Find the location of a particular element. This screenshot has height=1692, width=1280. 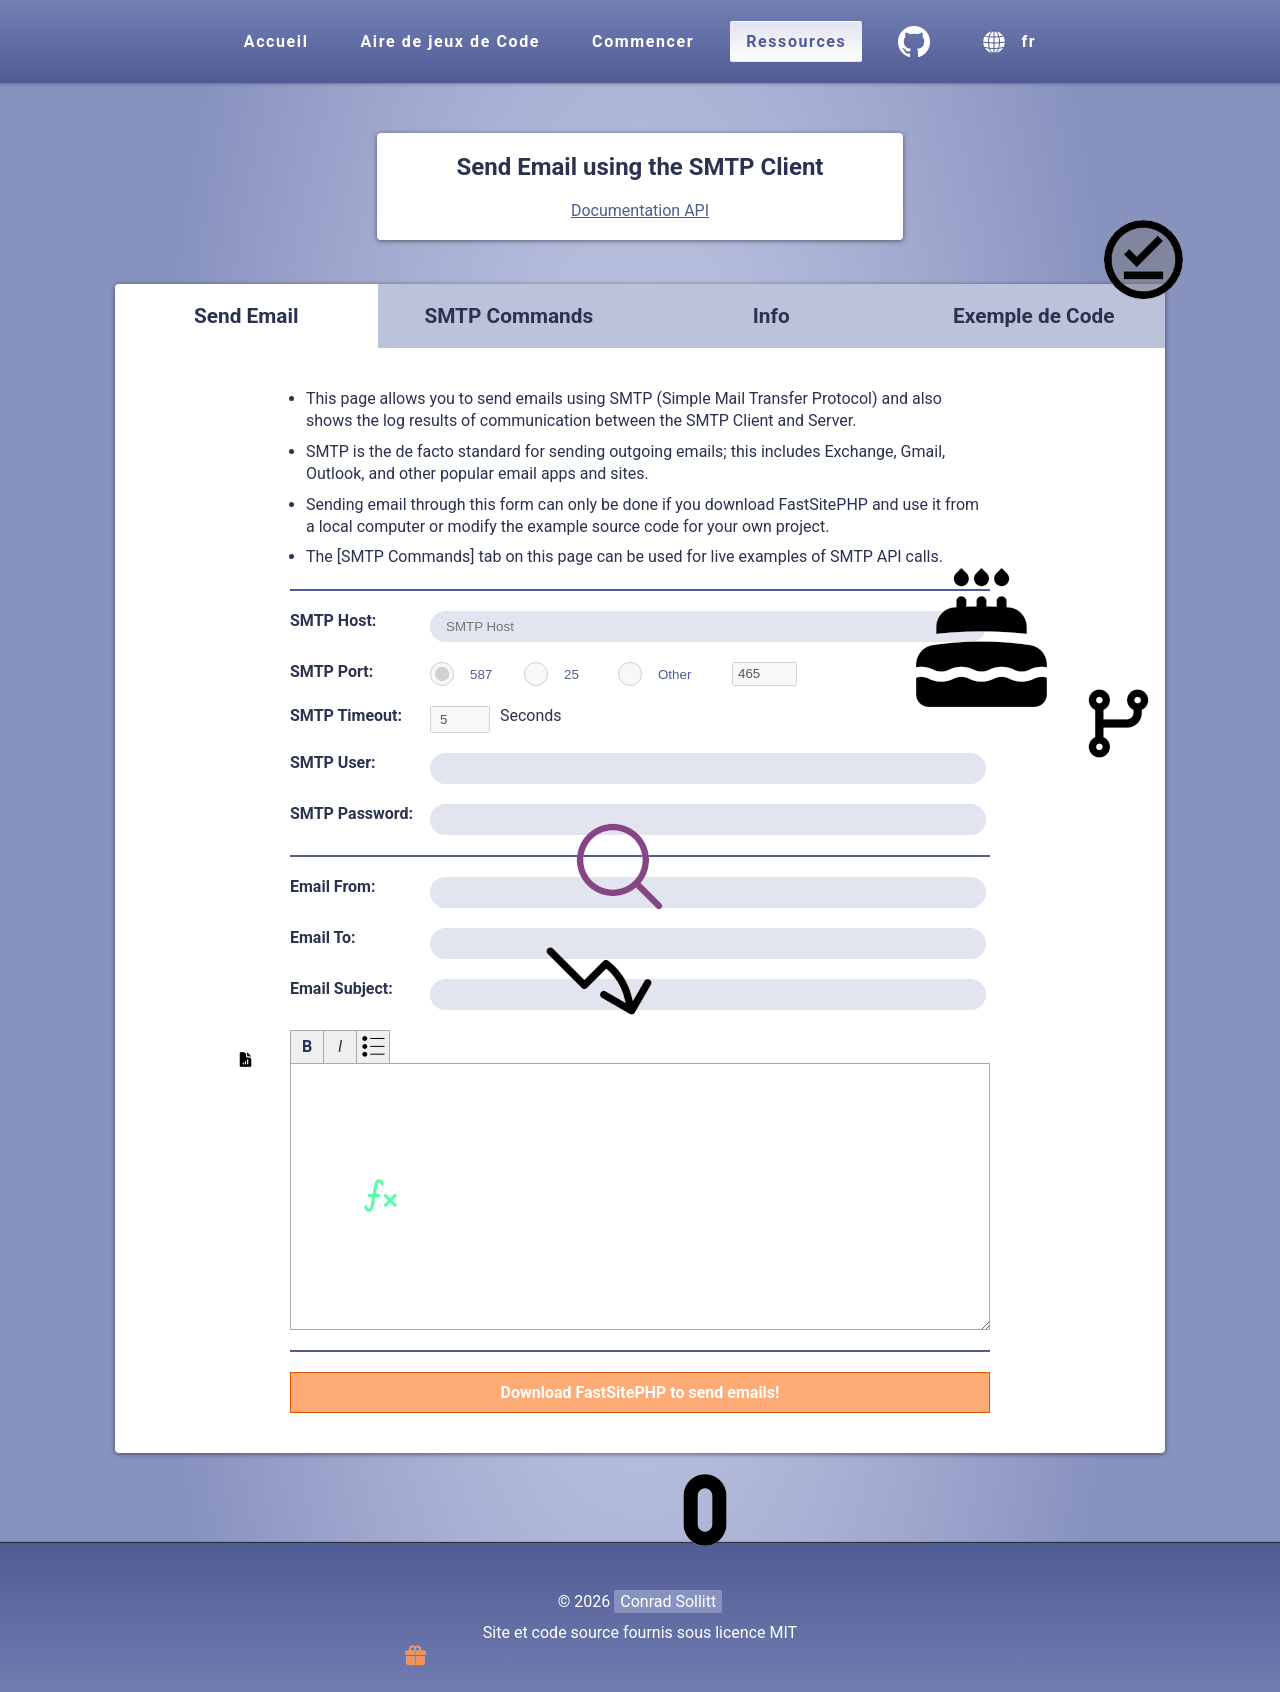

indicates content is available offline is located at coordinates (1143, 259).